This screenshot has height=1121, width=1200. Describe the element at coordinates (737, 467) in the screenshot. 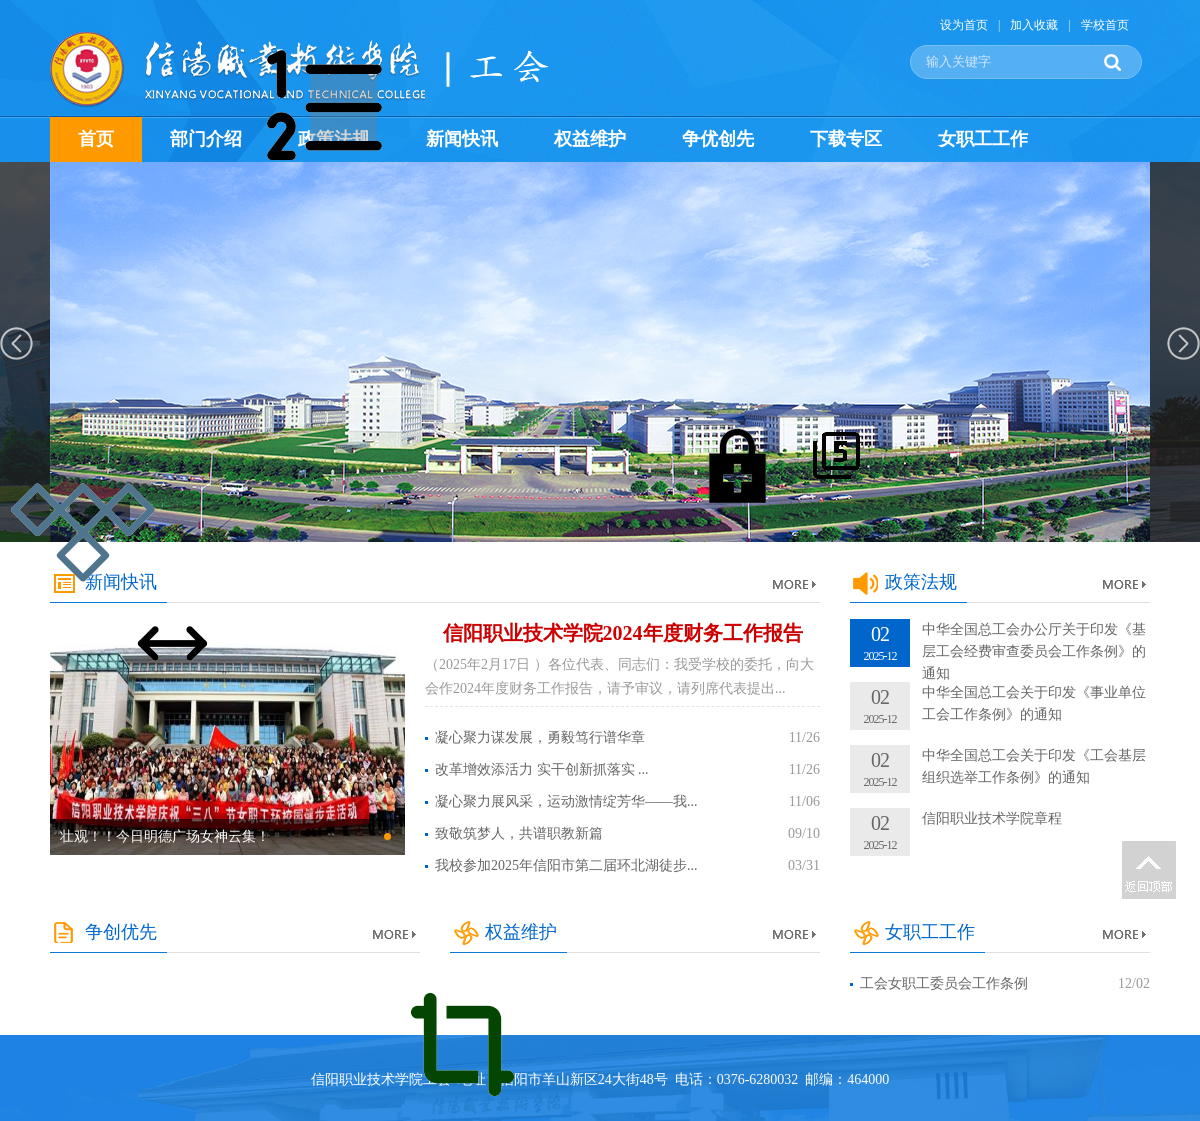

I see `indicates enhanced or additional security protection` at that location.